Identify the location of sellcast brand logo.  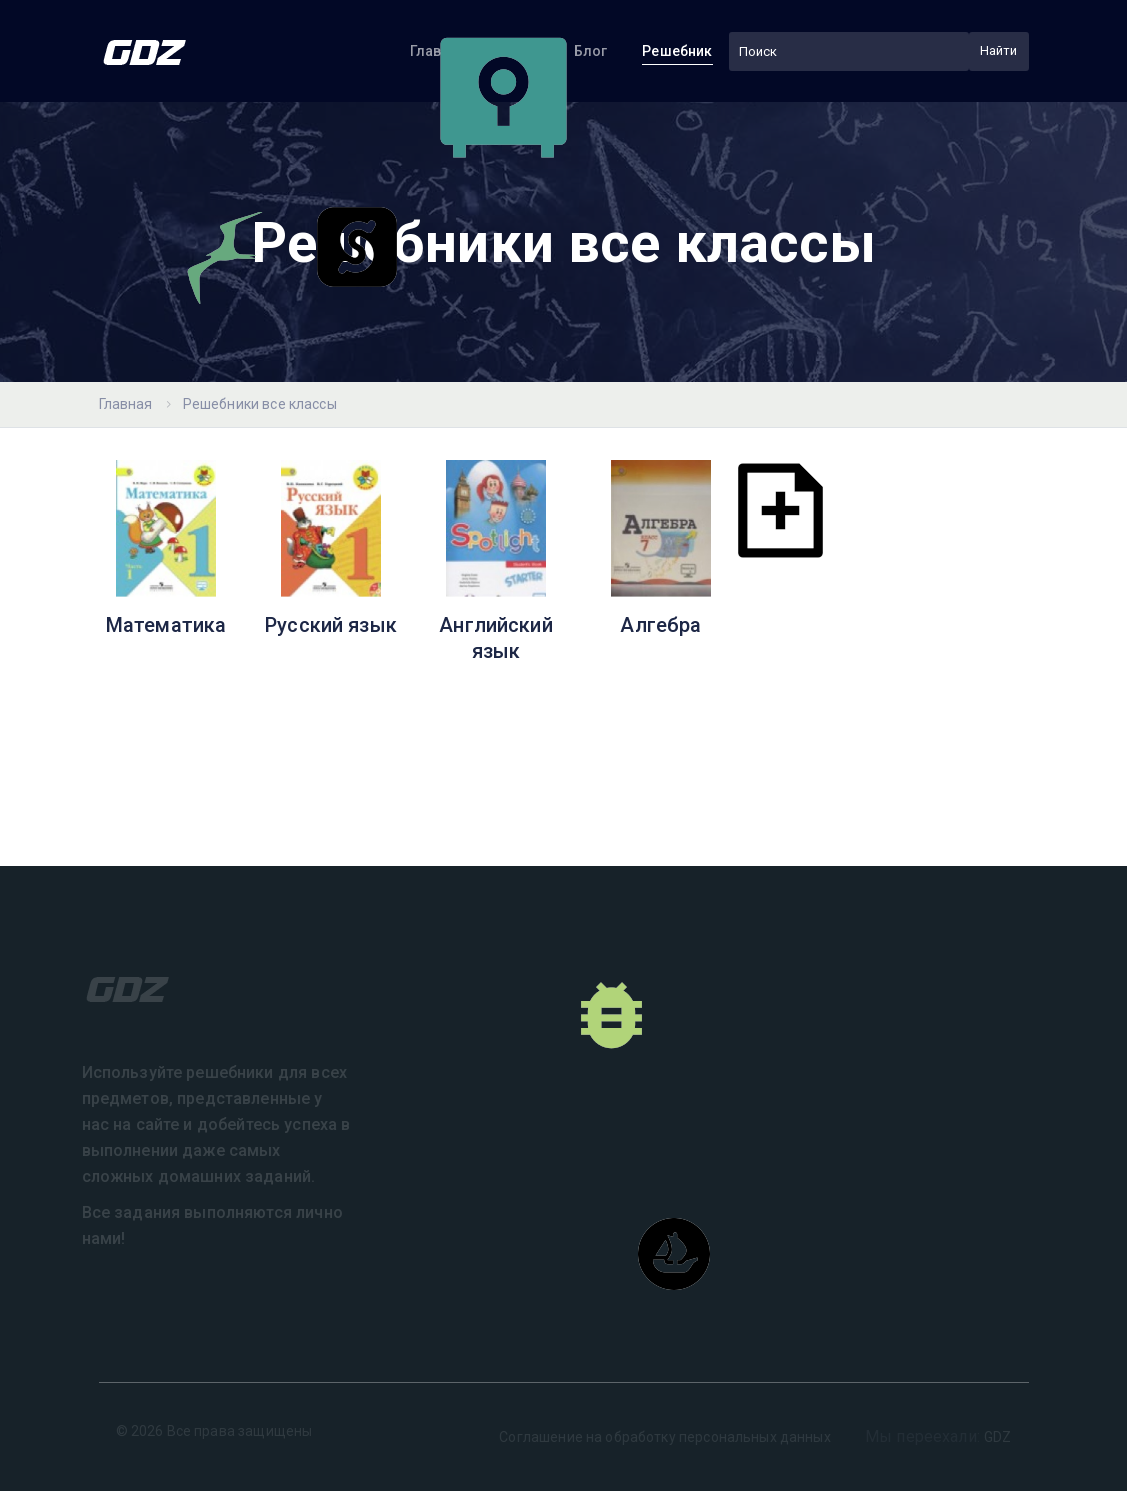
(357, 247).